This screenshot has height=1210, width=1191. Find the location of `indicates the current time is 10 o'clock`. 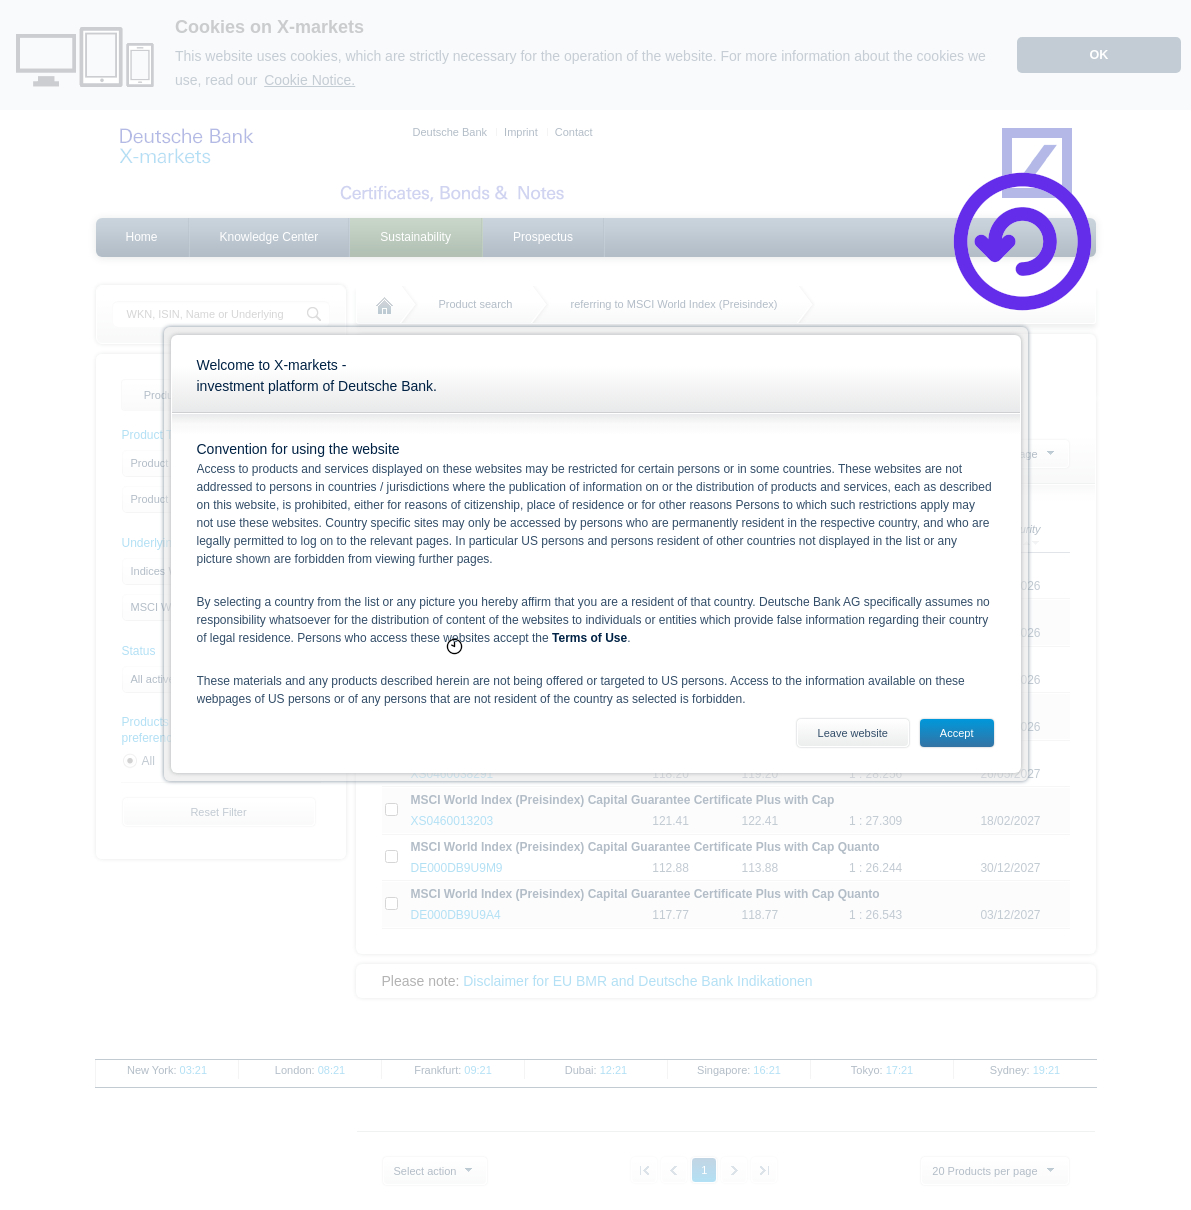

indicates the current time is 10 o'clock is located at coordinates (454, 646).